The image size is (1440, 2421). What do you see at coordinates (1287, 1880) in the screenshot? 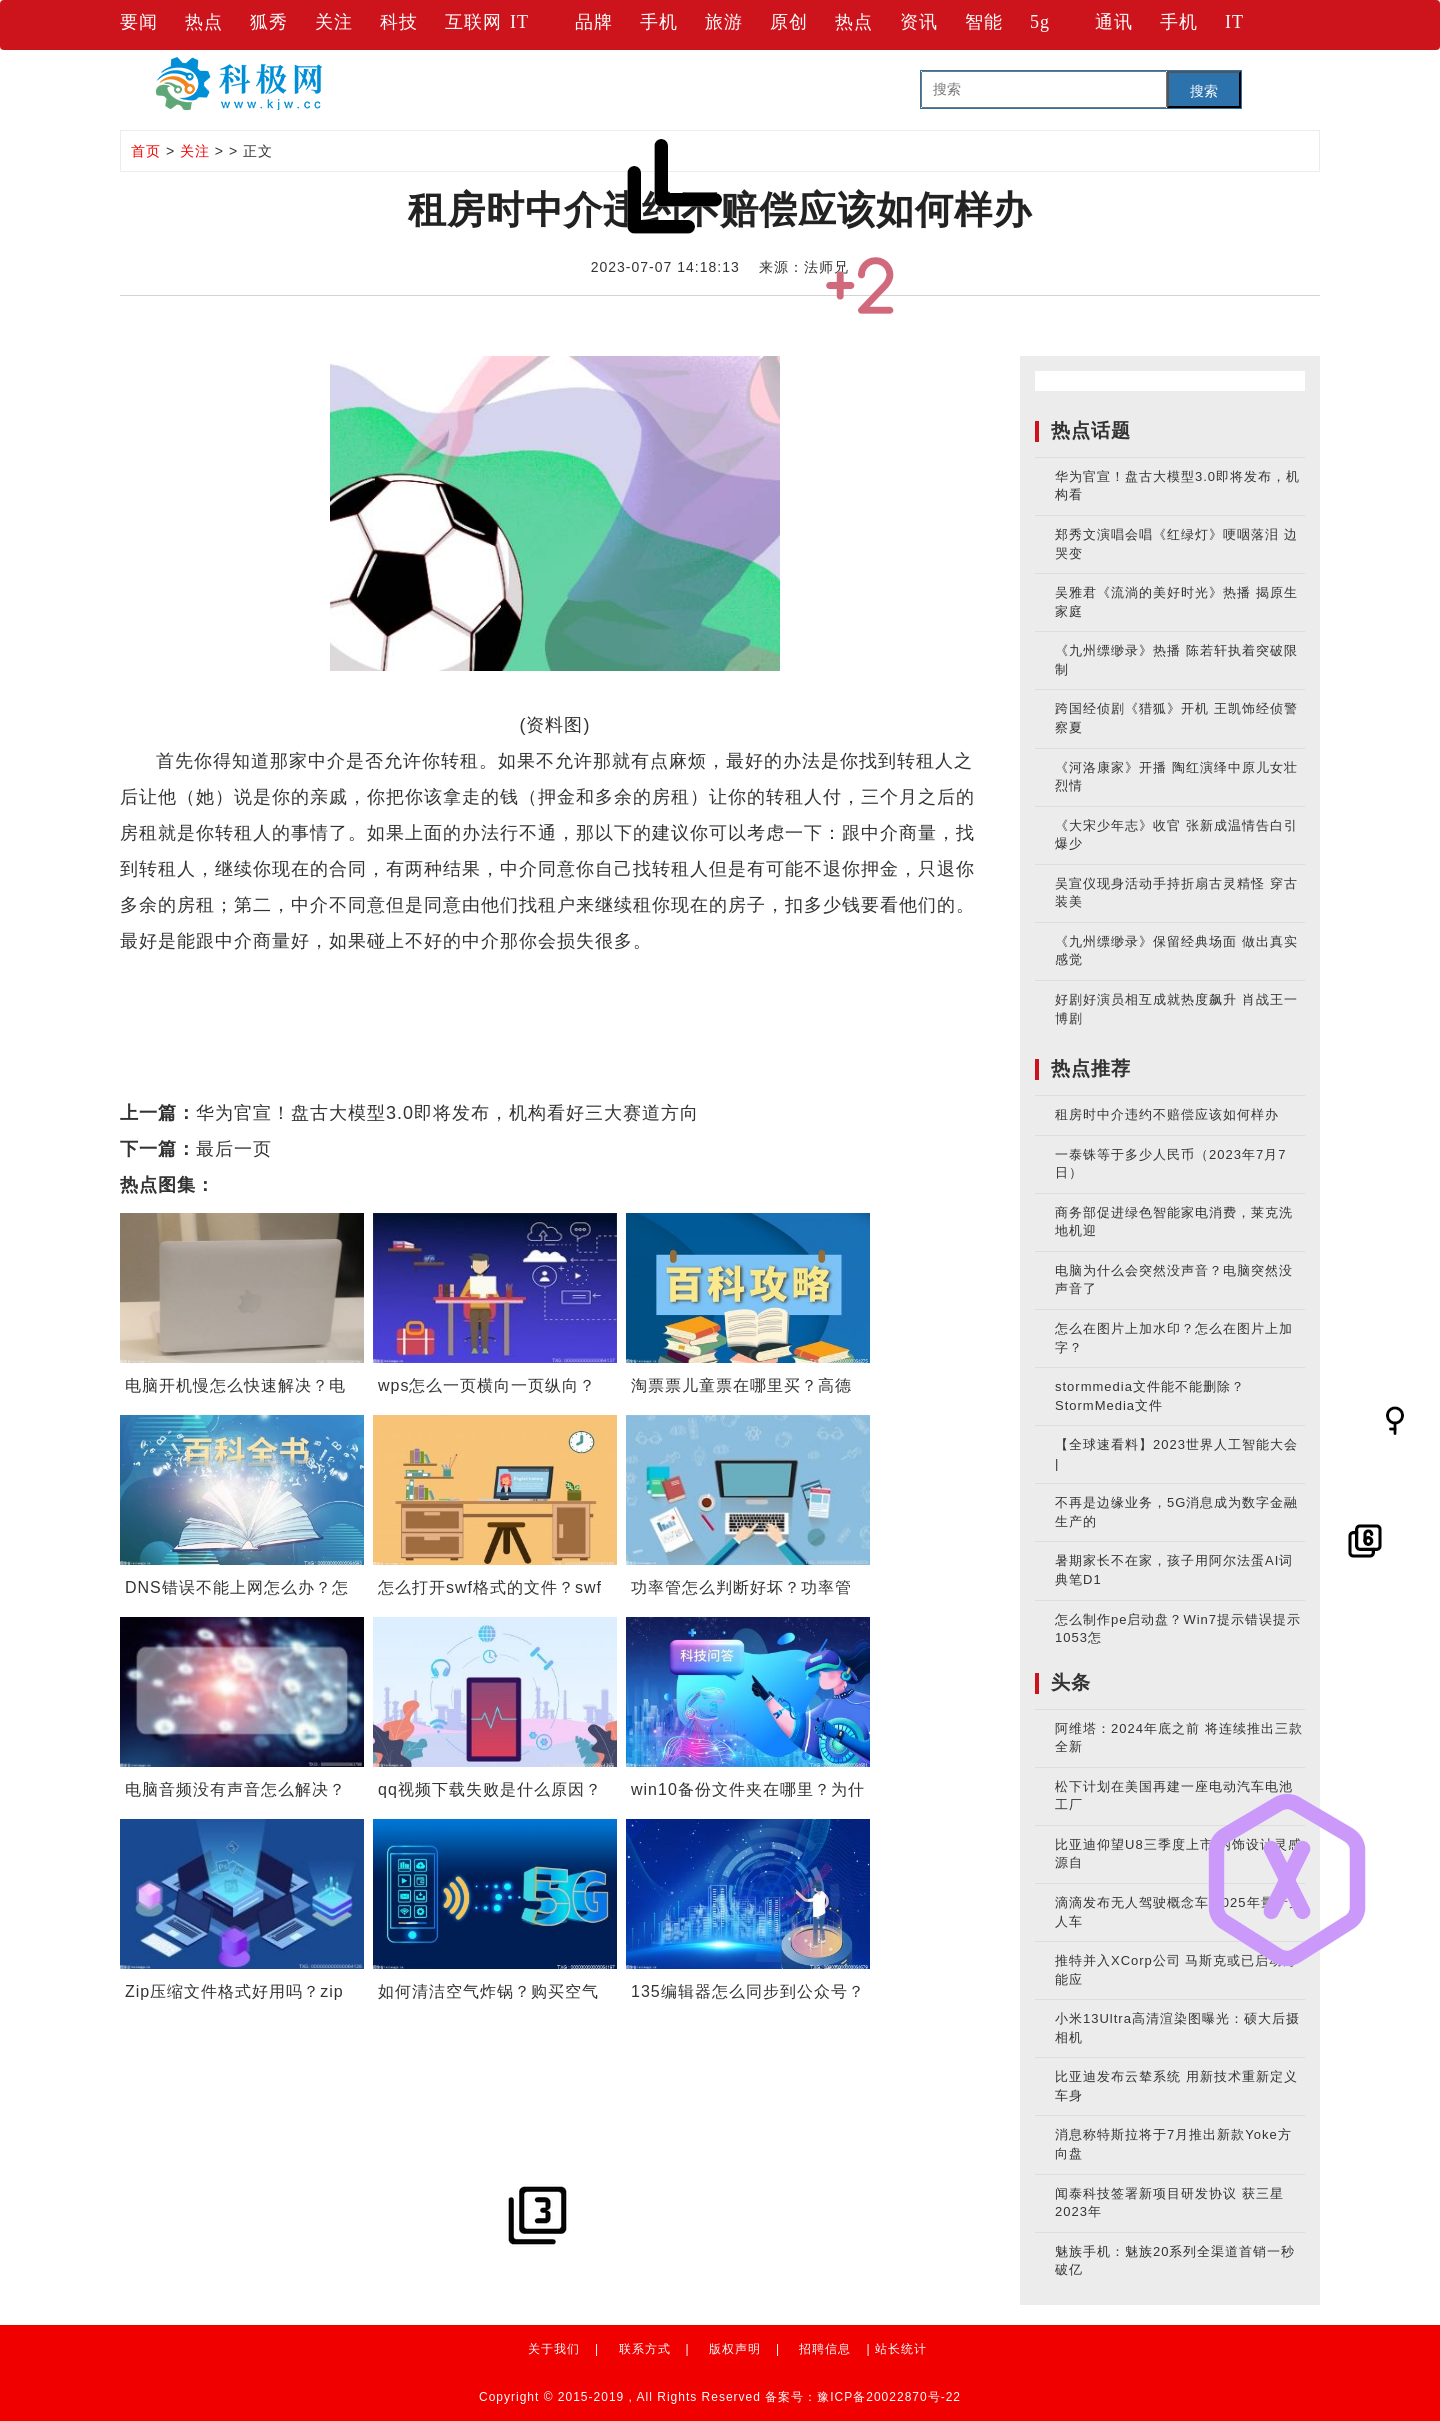
I see `close or cancel action` at bounding box center [1287, 1880].